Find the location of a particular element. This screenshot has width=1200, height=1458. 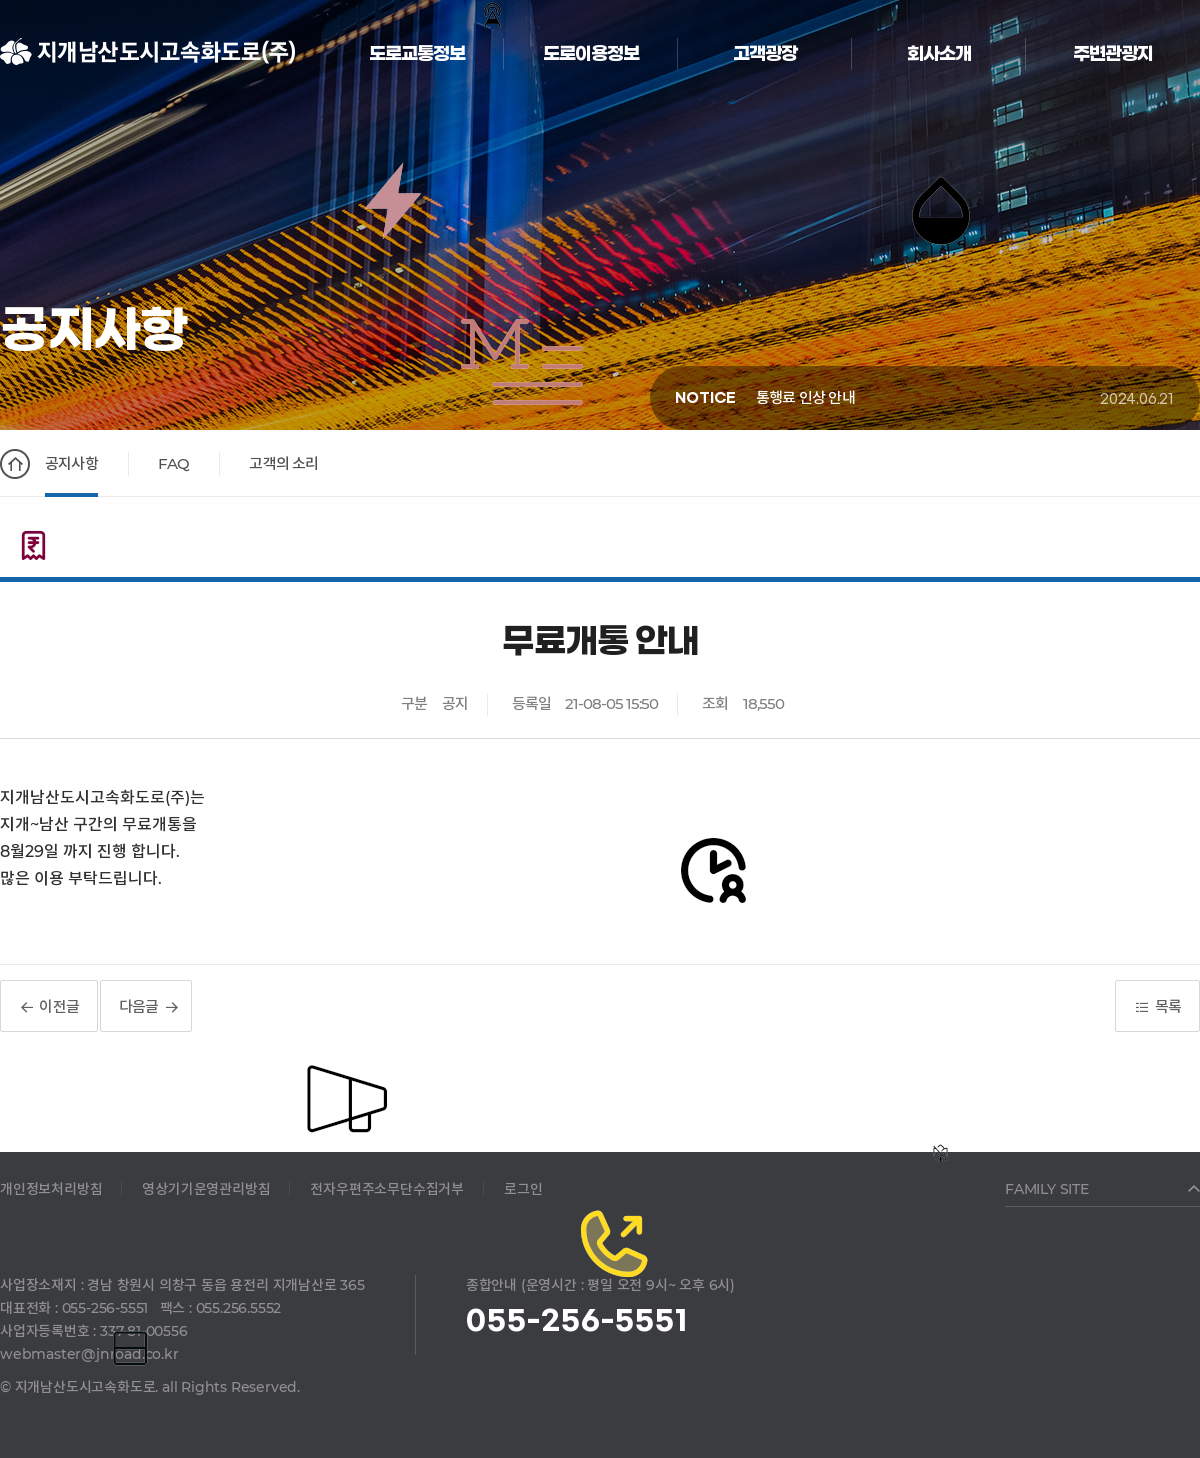

view receipt or transaction in rupees is located at coordinates (33, 545).